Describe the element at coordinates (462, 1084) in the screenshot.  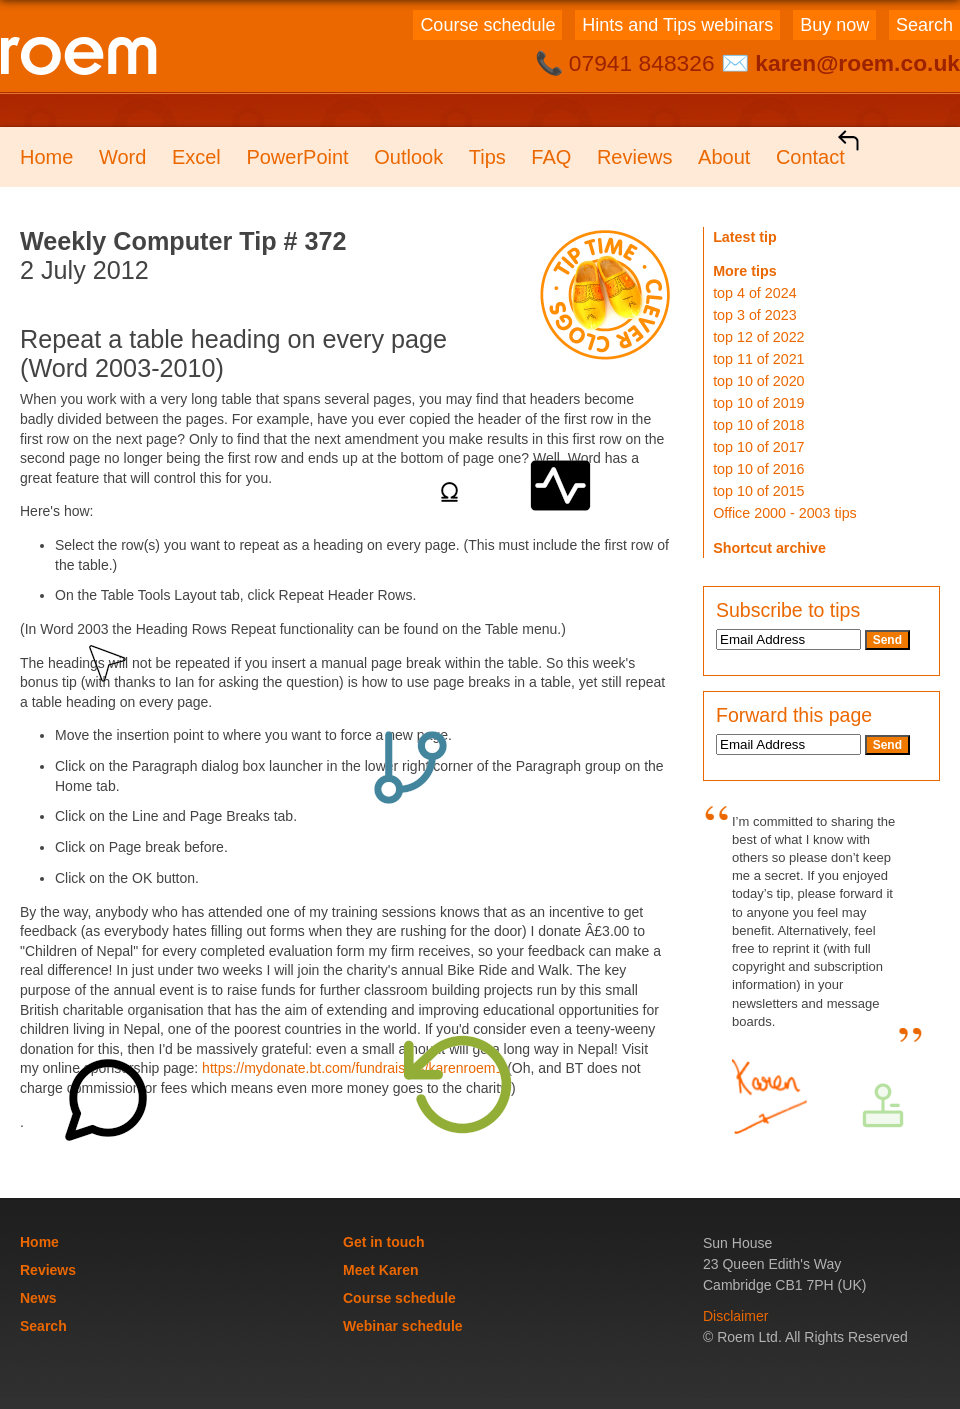
I see `undo last action` at that location.